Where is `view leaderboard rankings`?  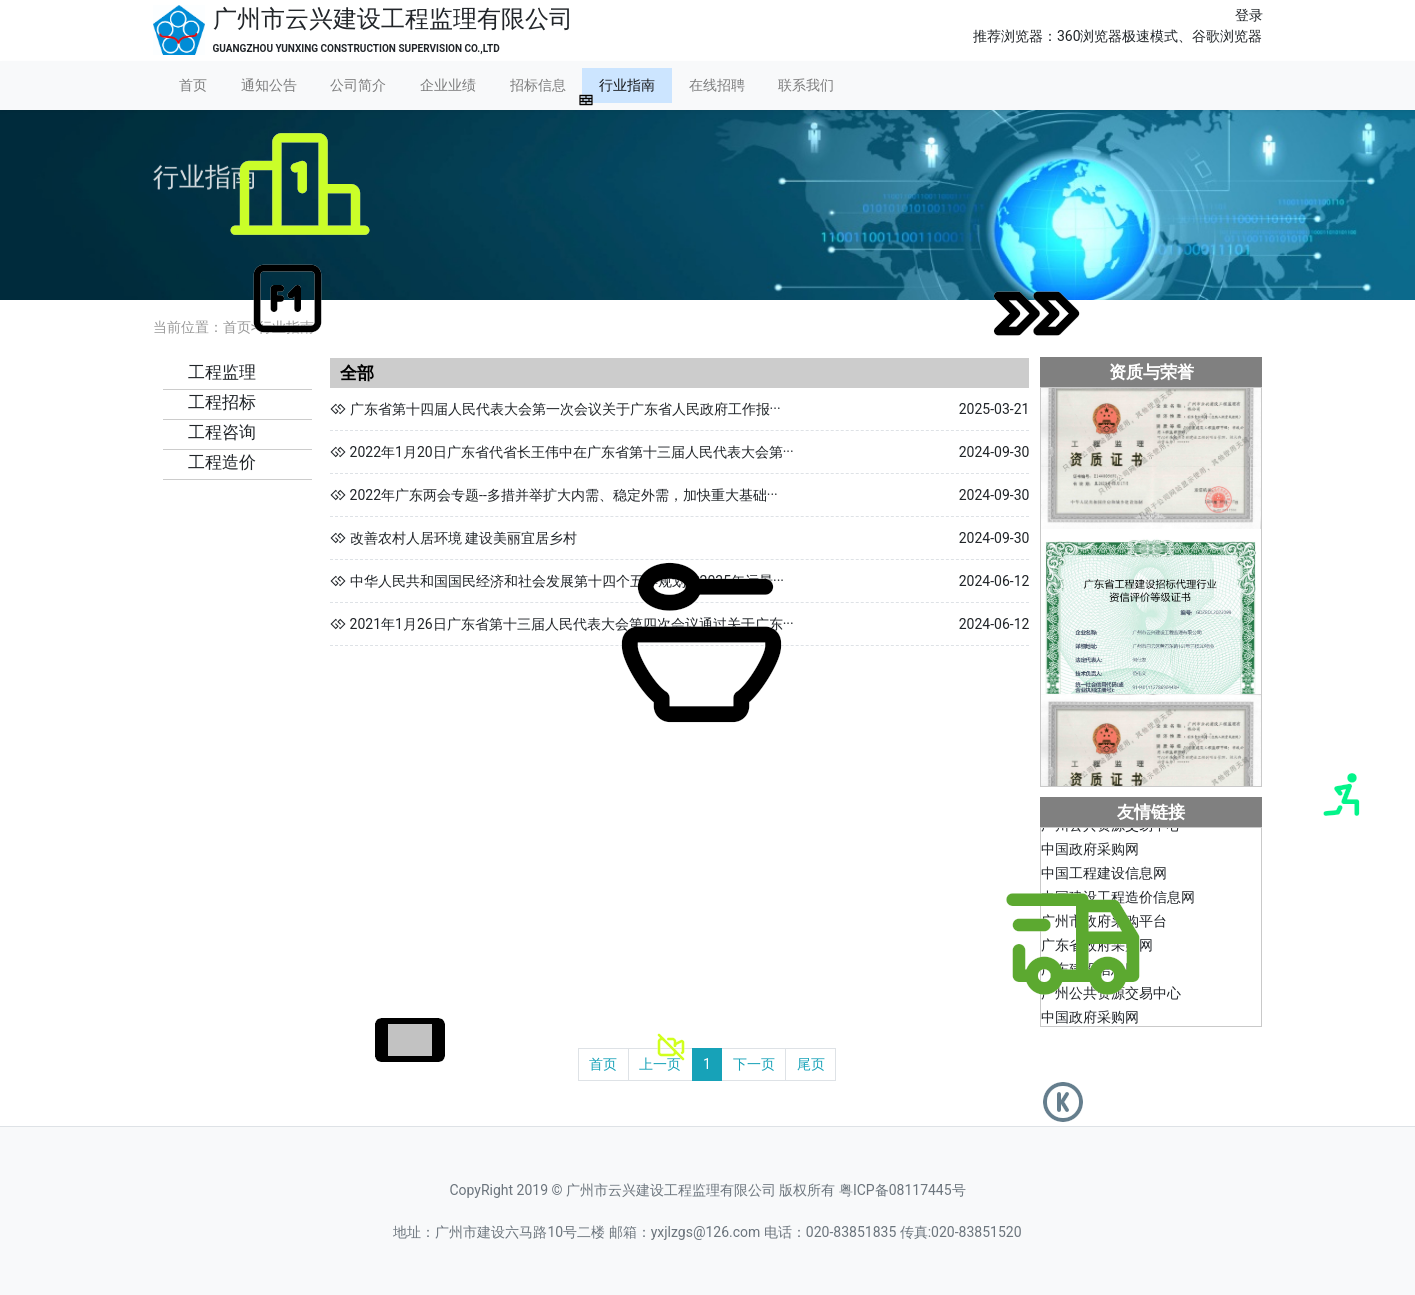 view leaderboard rankings is located at coordinates (300, 184).